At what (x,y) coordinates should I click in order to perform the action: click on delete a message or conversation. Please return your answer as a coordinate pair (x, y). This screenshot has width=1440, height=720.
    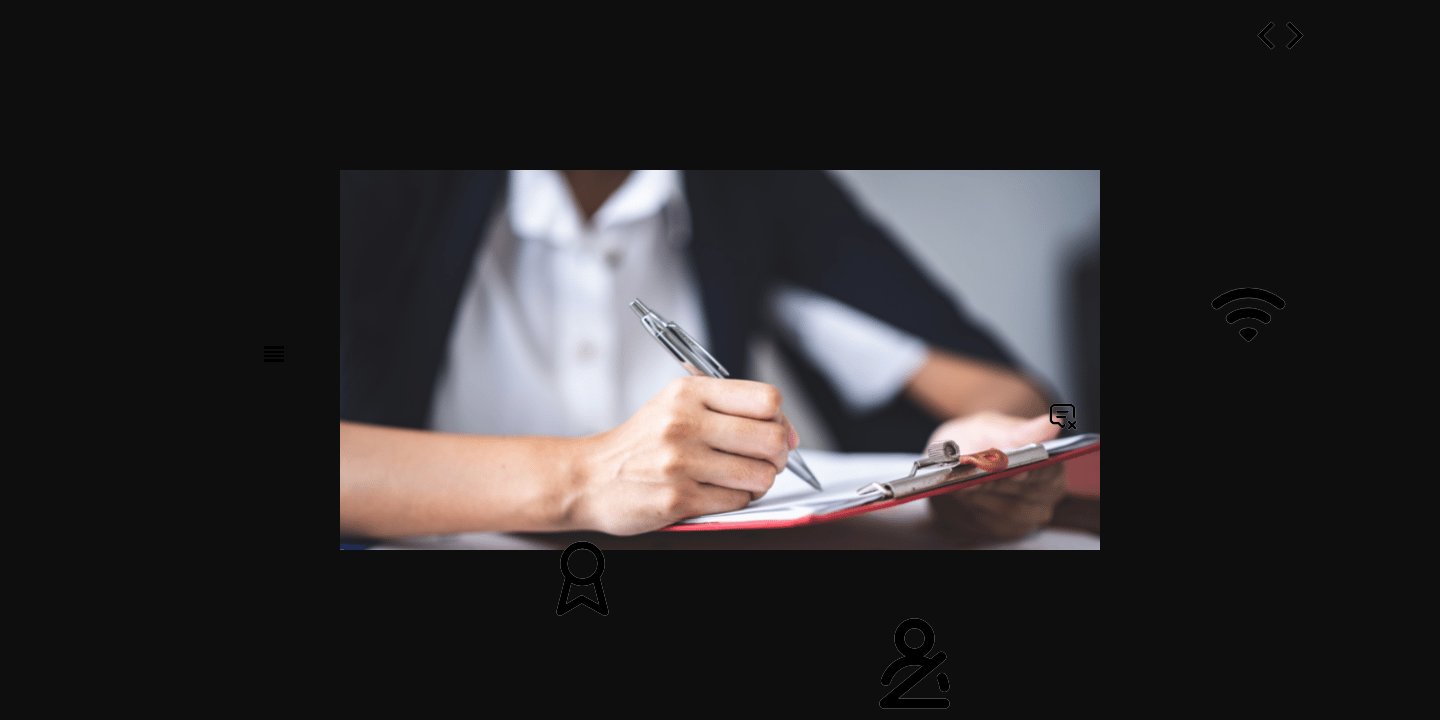
    Looking at the image, I should click on (1062, 415).